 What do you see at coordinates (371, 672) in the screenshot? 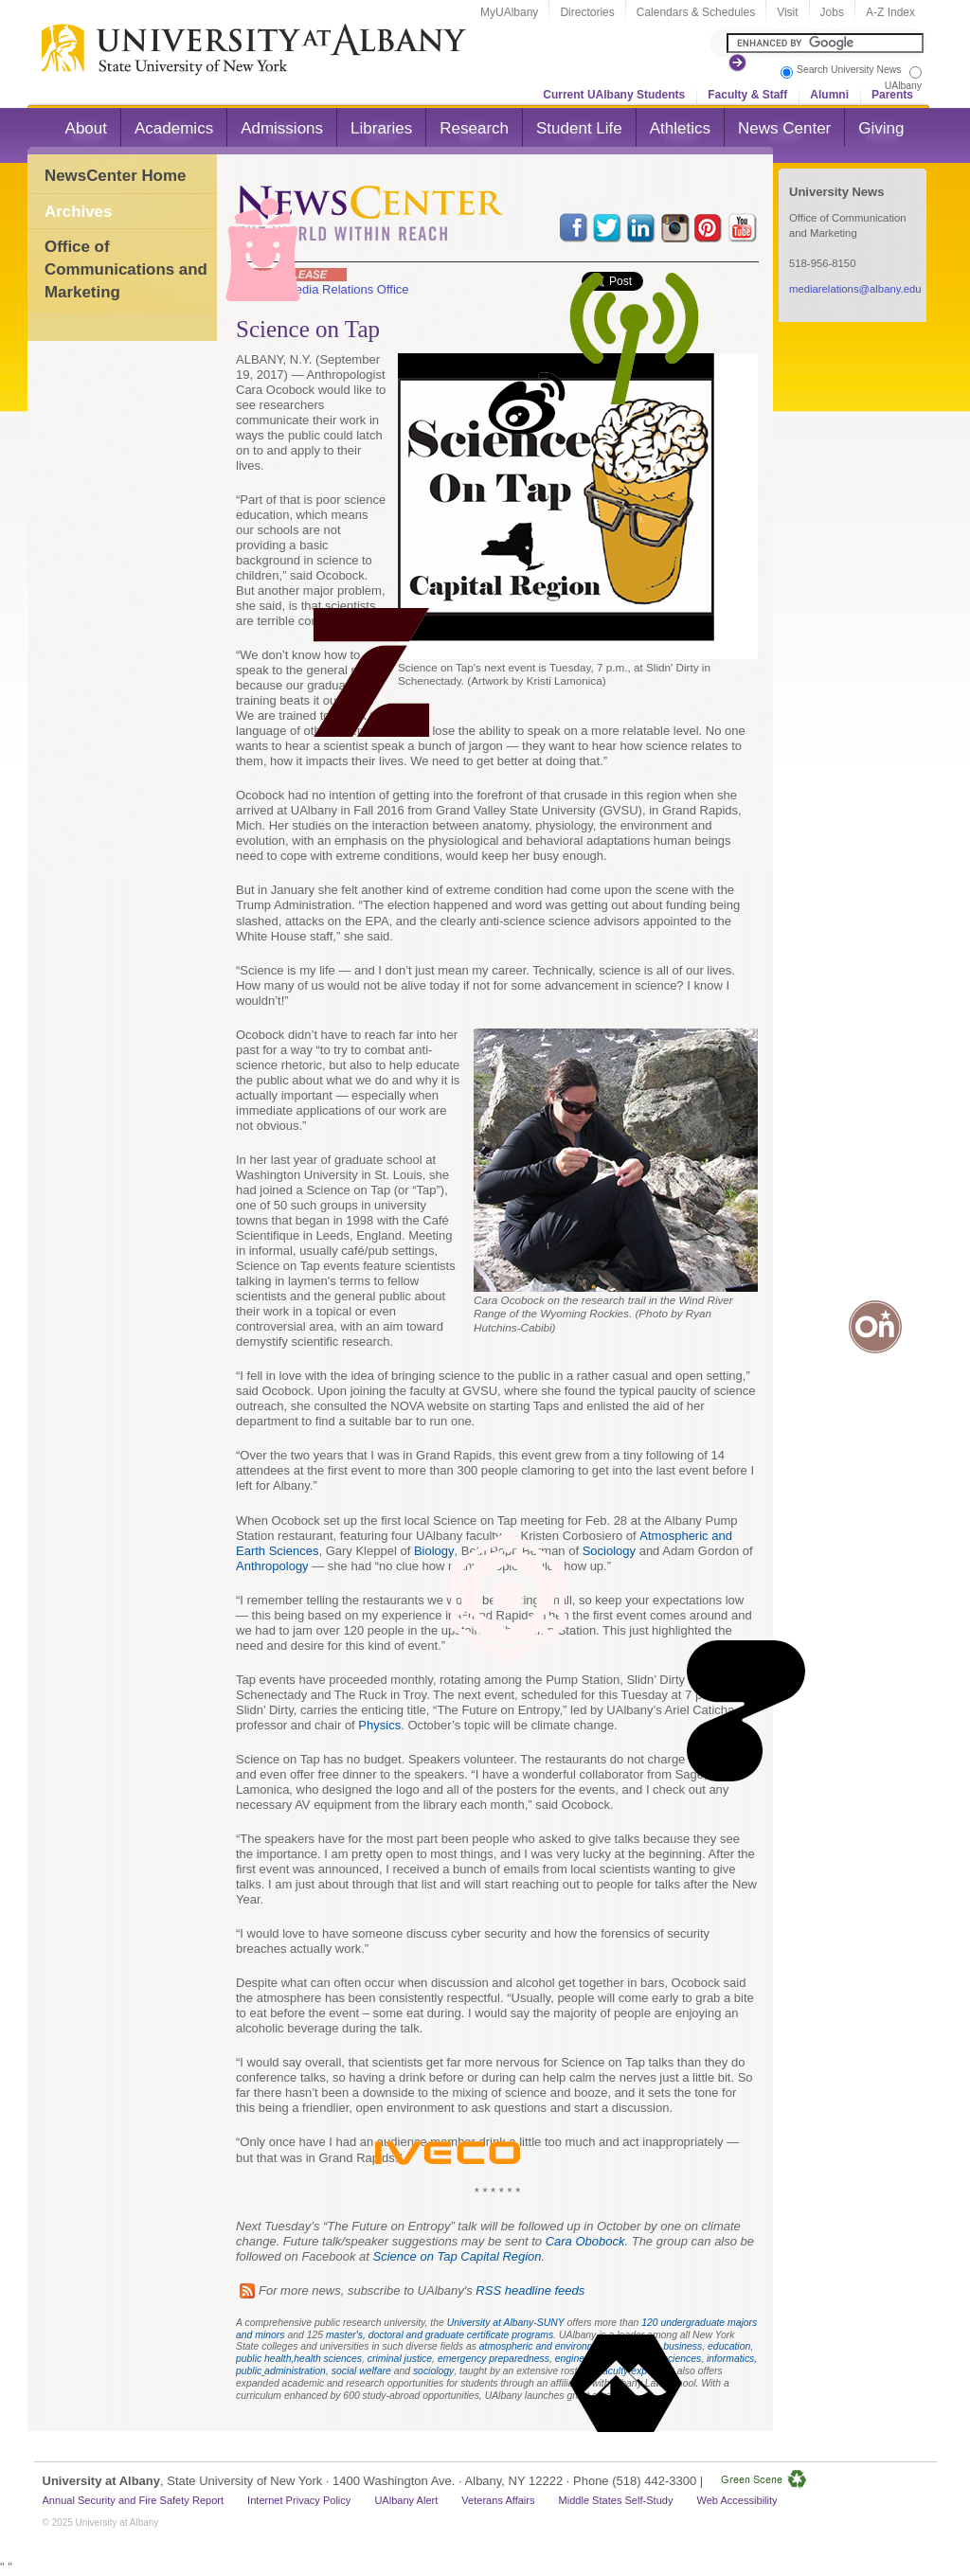
I see `OpenZeppelin brand logo` at bounding box center [371, 672].